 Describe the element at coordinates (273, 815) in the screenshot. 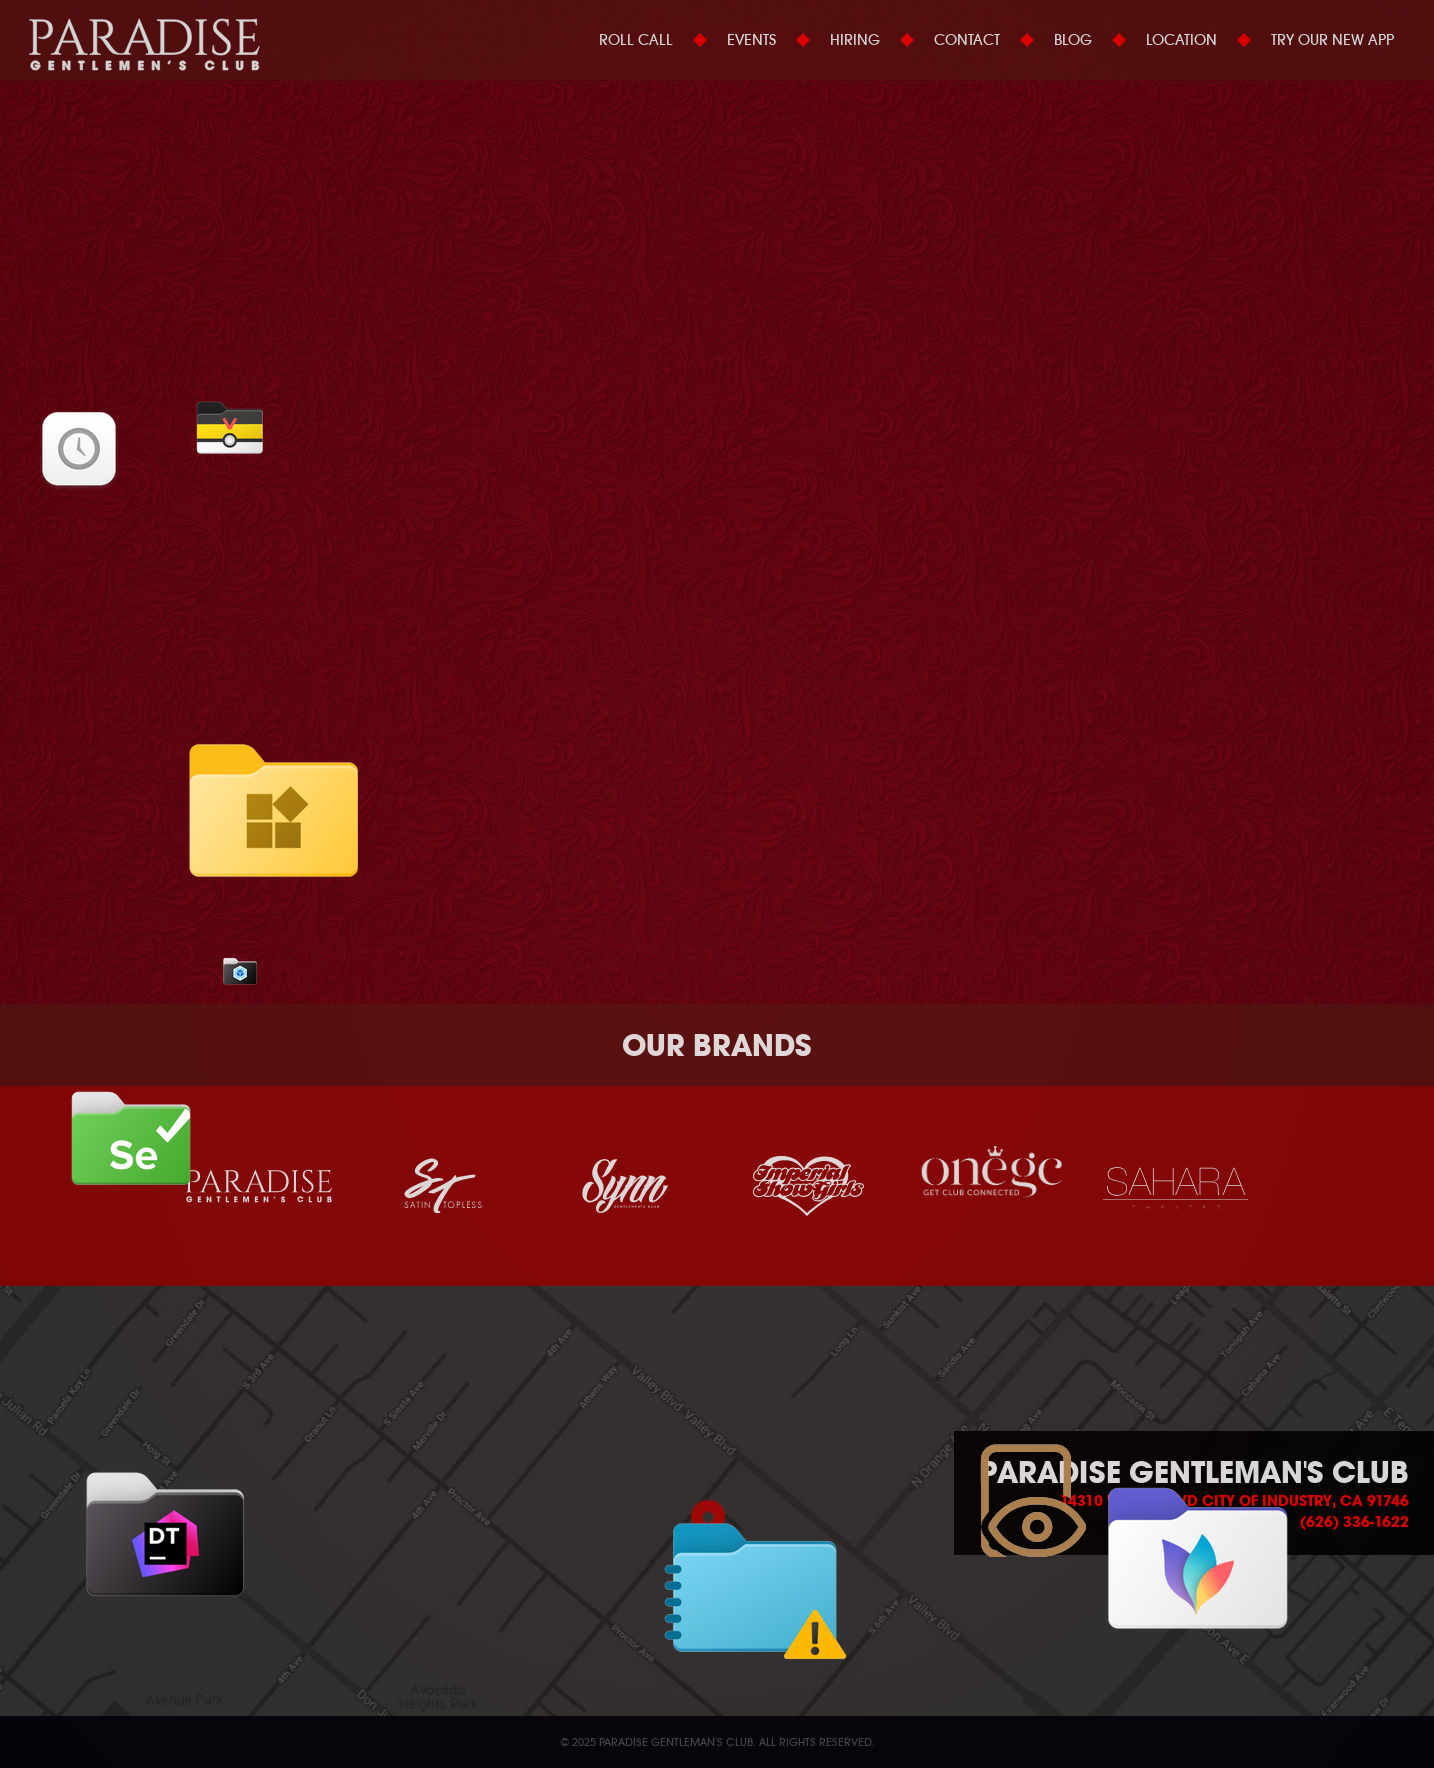

I see `open the apps folder` at that location.